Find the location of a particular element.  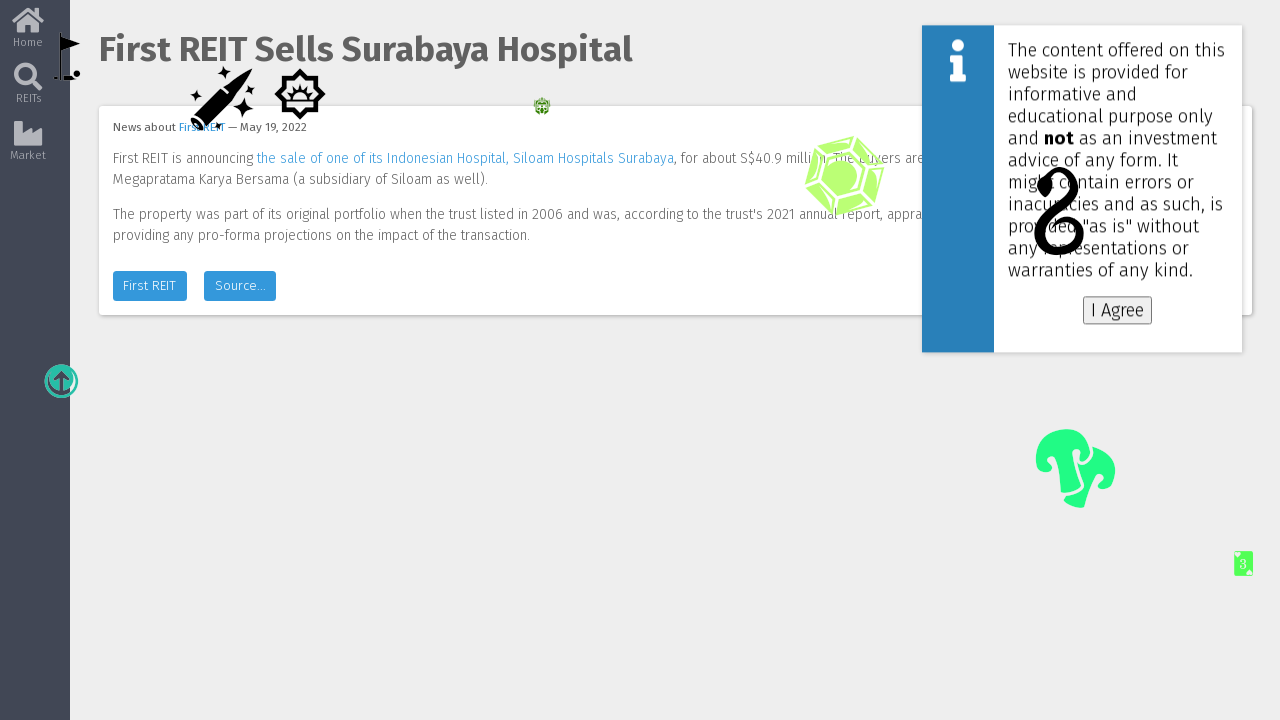

select mech or robot character class is located at coordinates (542, 106).